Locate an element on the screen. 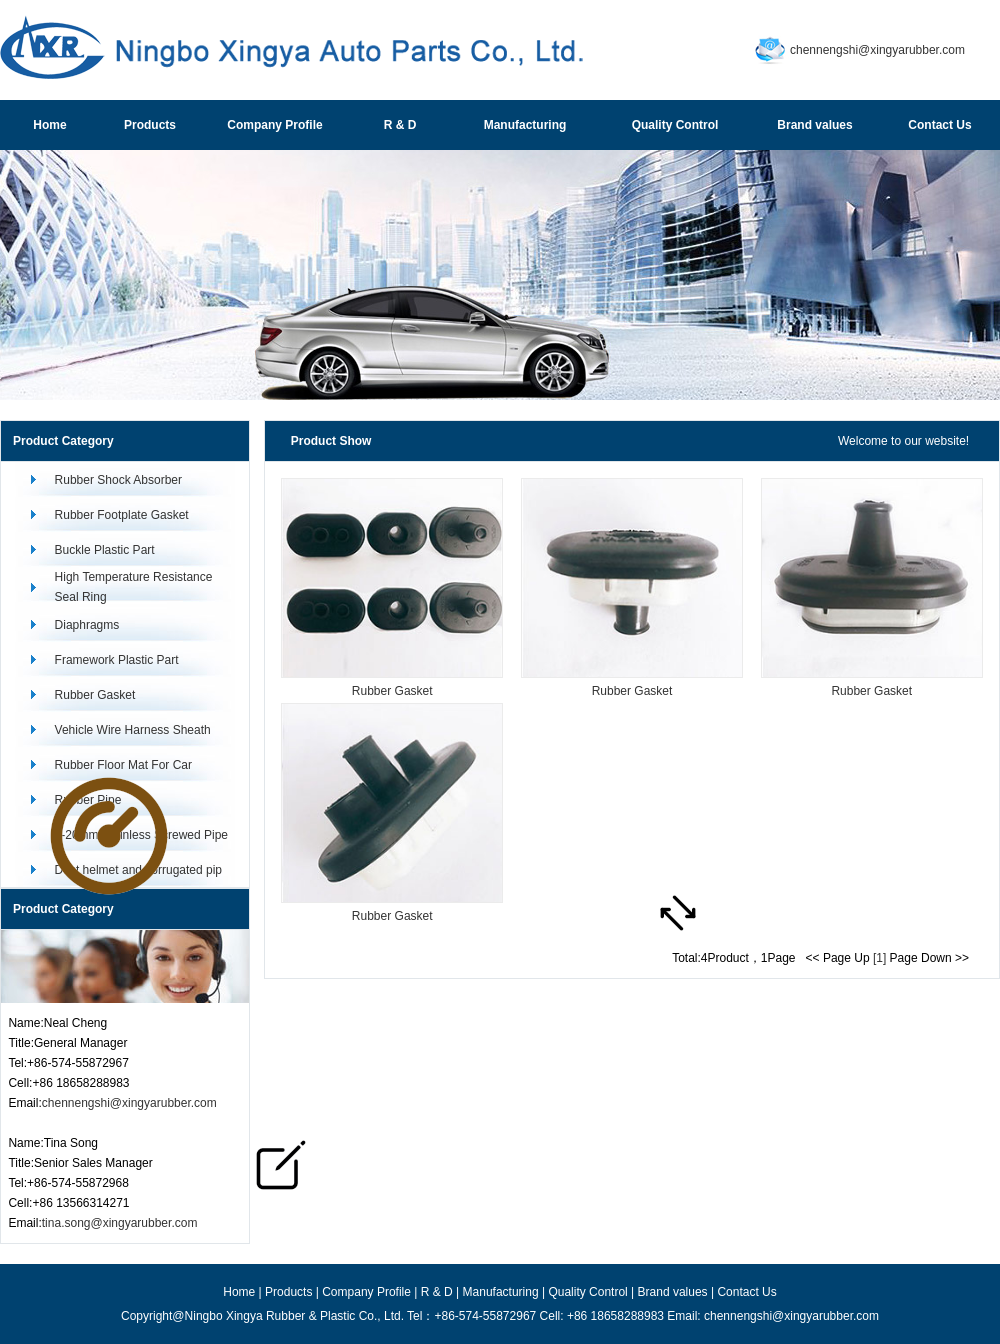  create or compose new content is located at coordinates (281, 1165).